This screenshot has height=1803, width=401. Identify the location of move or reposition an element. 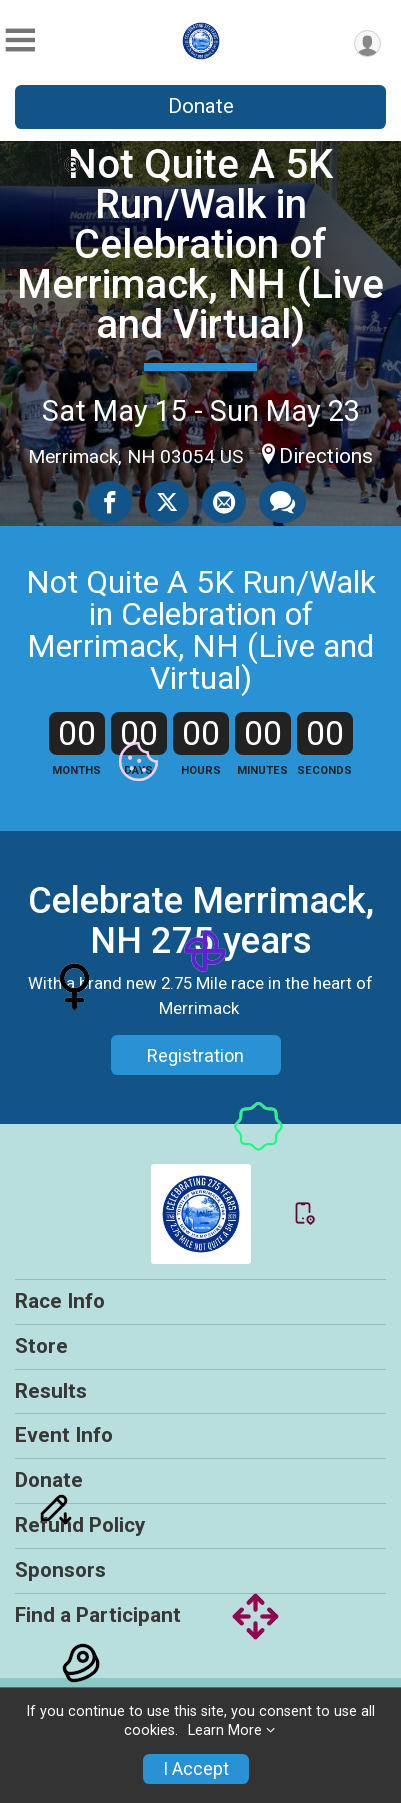
(255, 1616).